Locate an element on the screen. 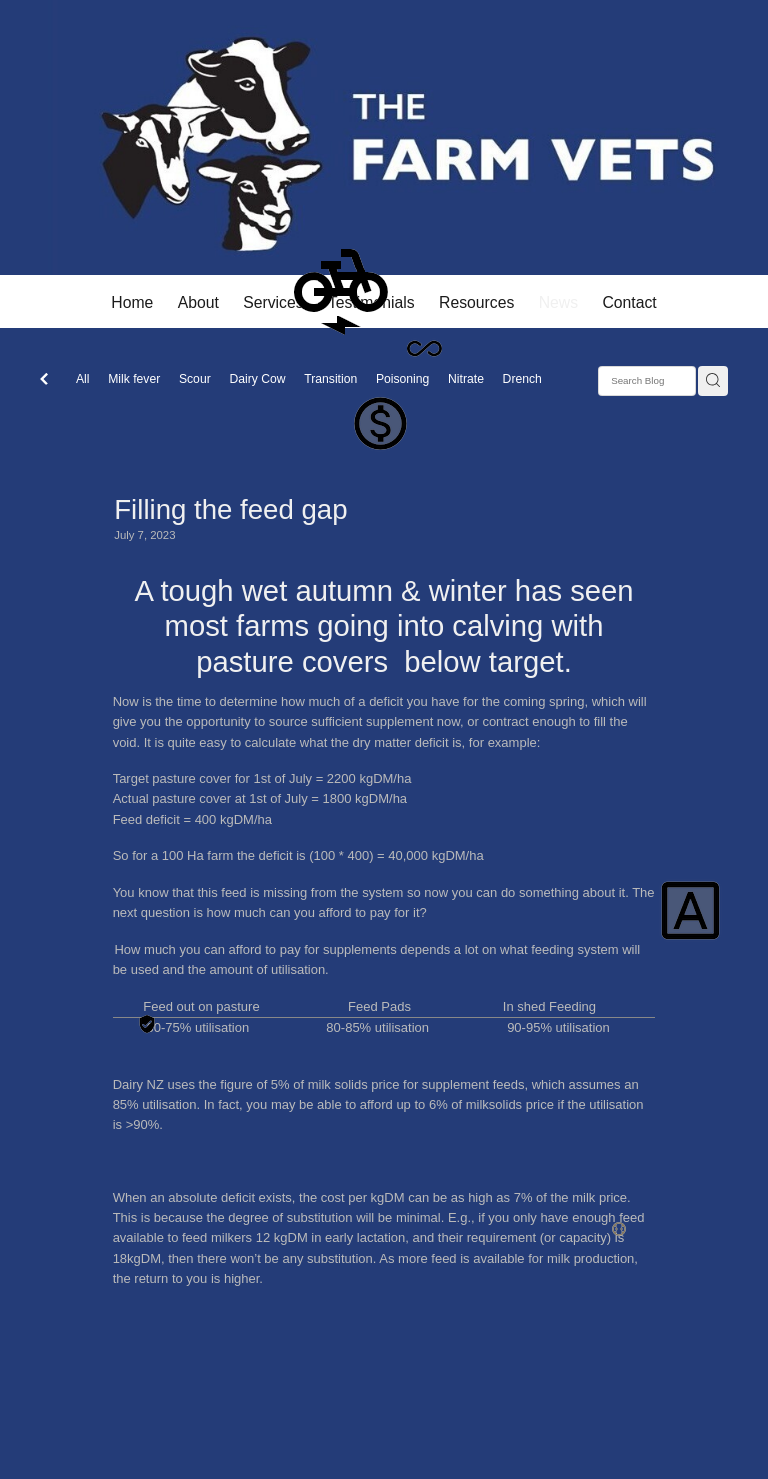 Image resolution: width=768 pixels, height=1479 pixels. find nearby electric bike rentals is located at coordinates (341, 292).